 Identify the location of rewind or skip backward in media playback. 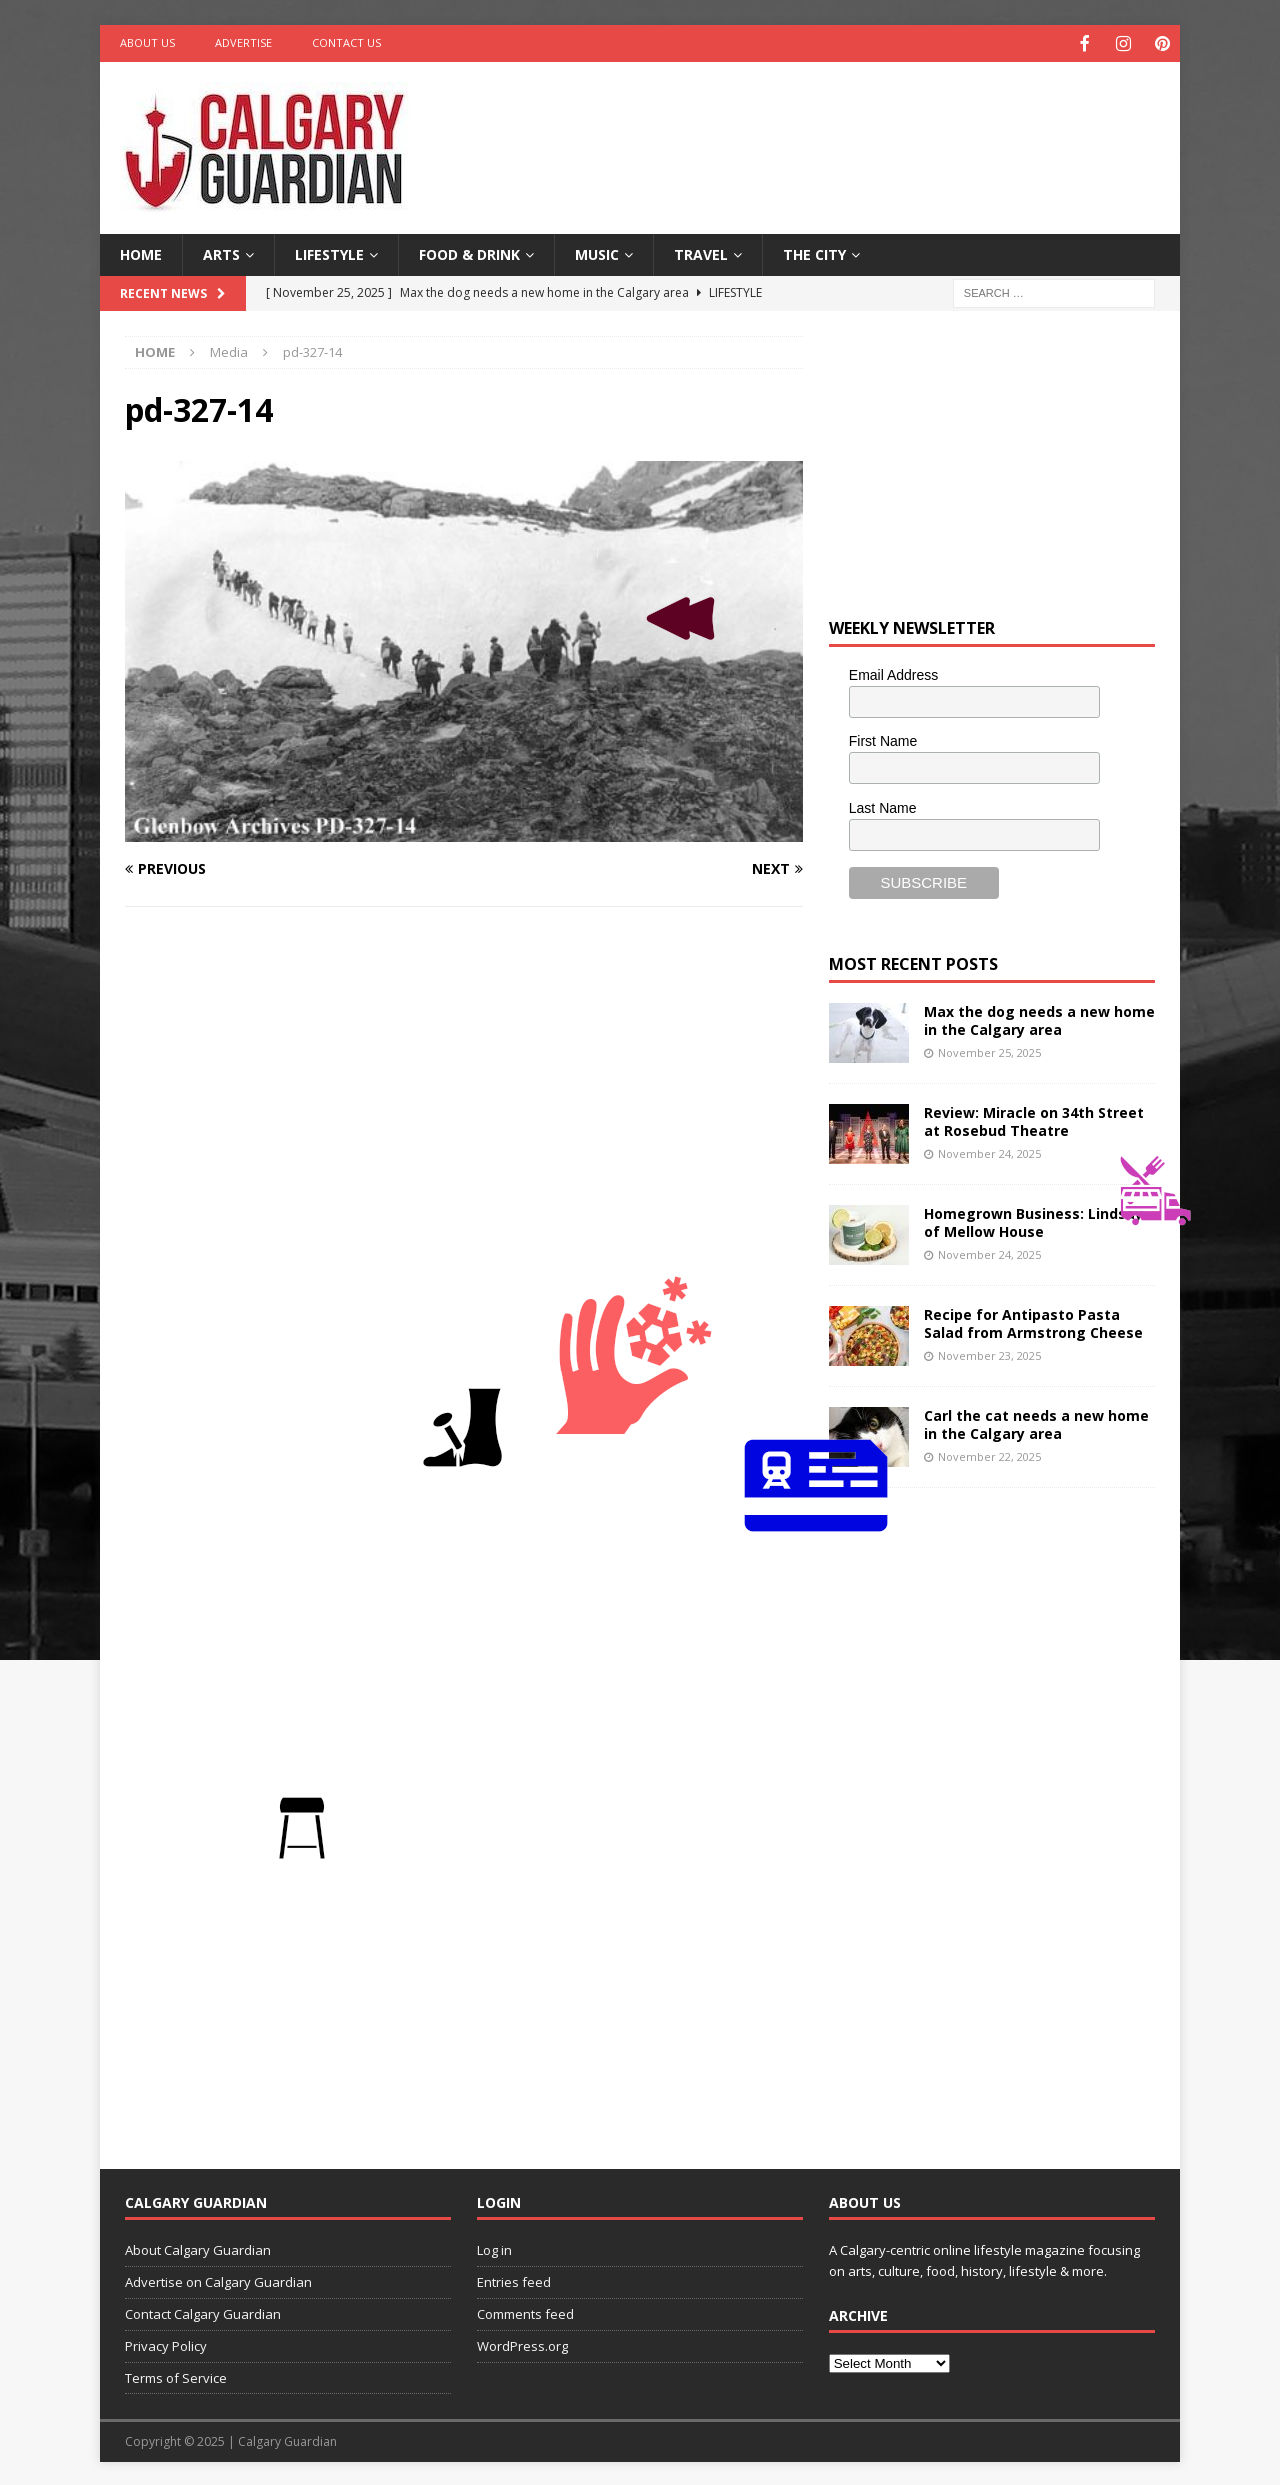
(680, 618).